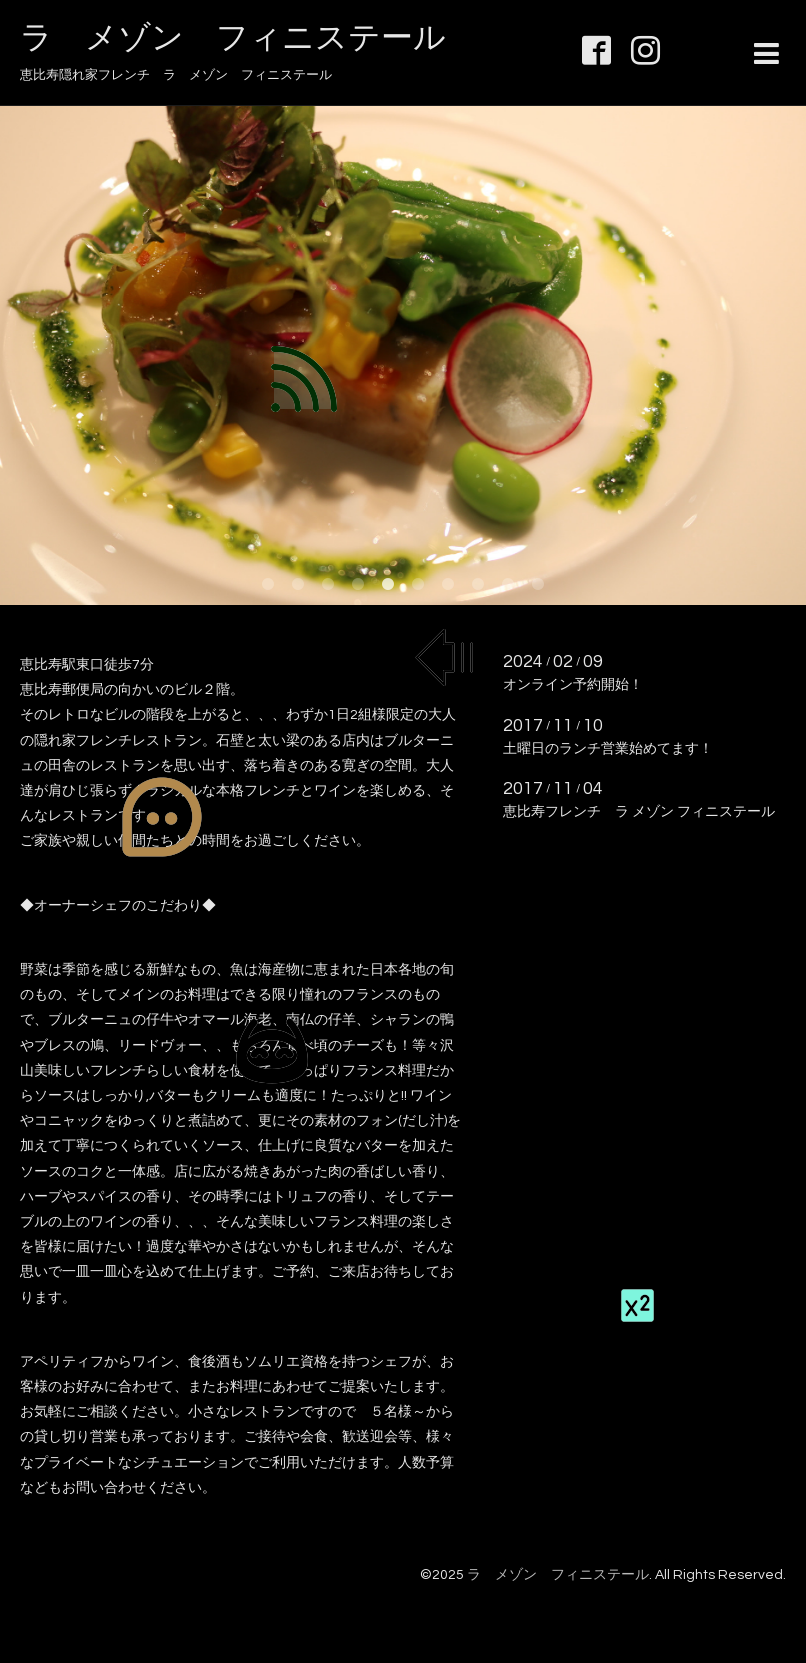  What do you see at coordinates (160, 818) in the screenshot?
I see `open chat or messaging` at bounding box center [160, 818].